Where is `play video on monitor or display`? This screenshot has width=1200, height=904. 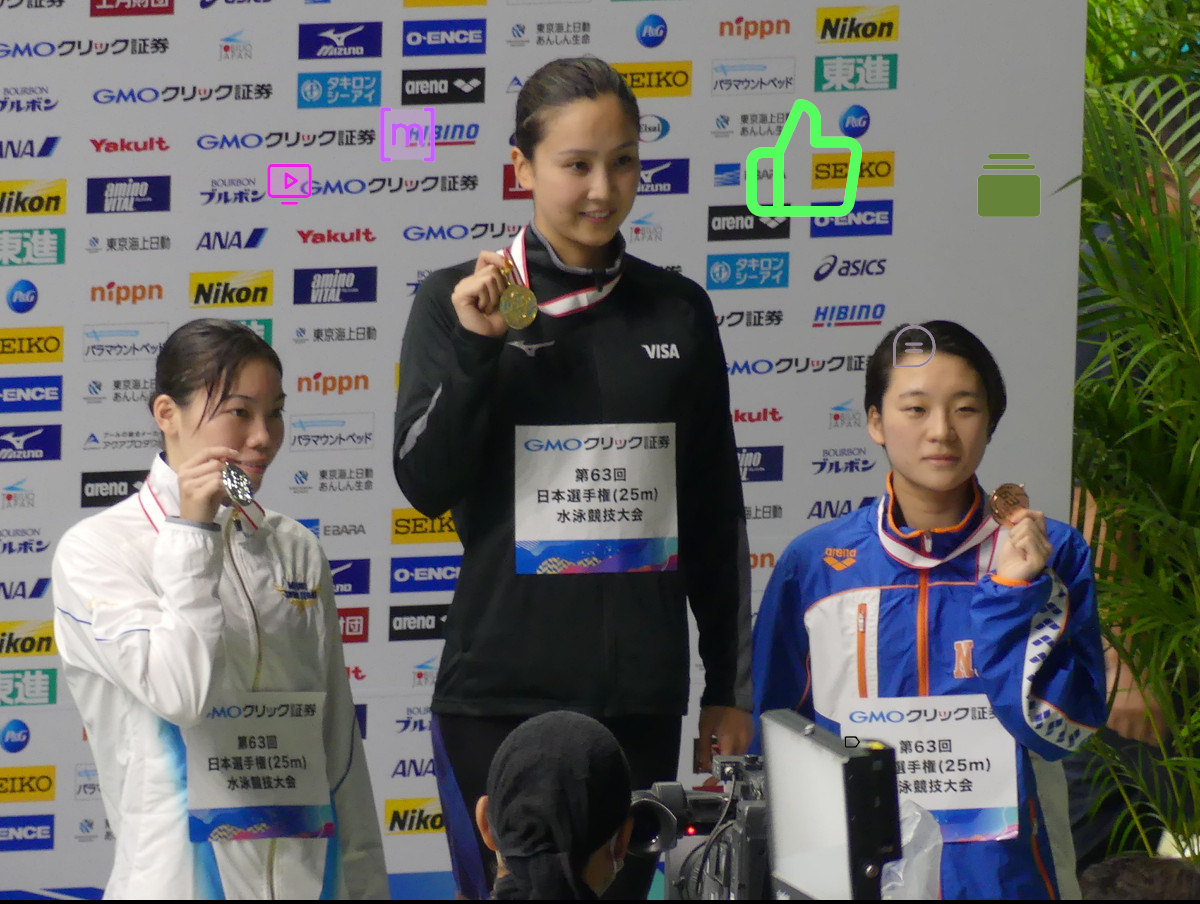
play video on monitor or display is located at coordinates (289, 182).